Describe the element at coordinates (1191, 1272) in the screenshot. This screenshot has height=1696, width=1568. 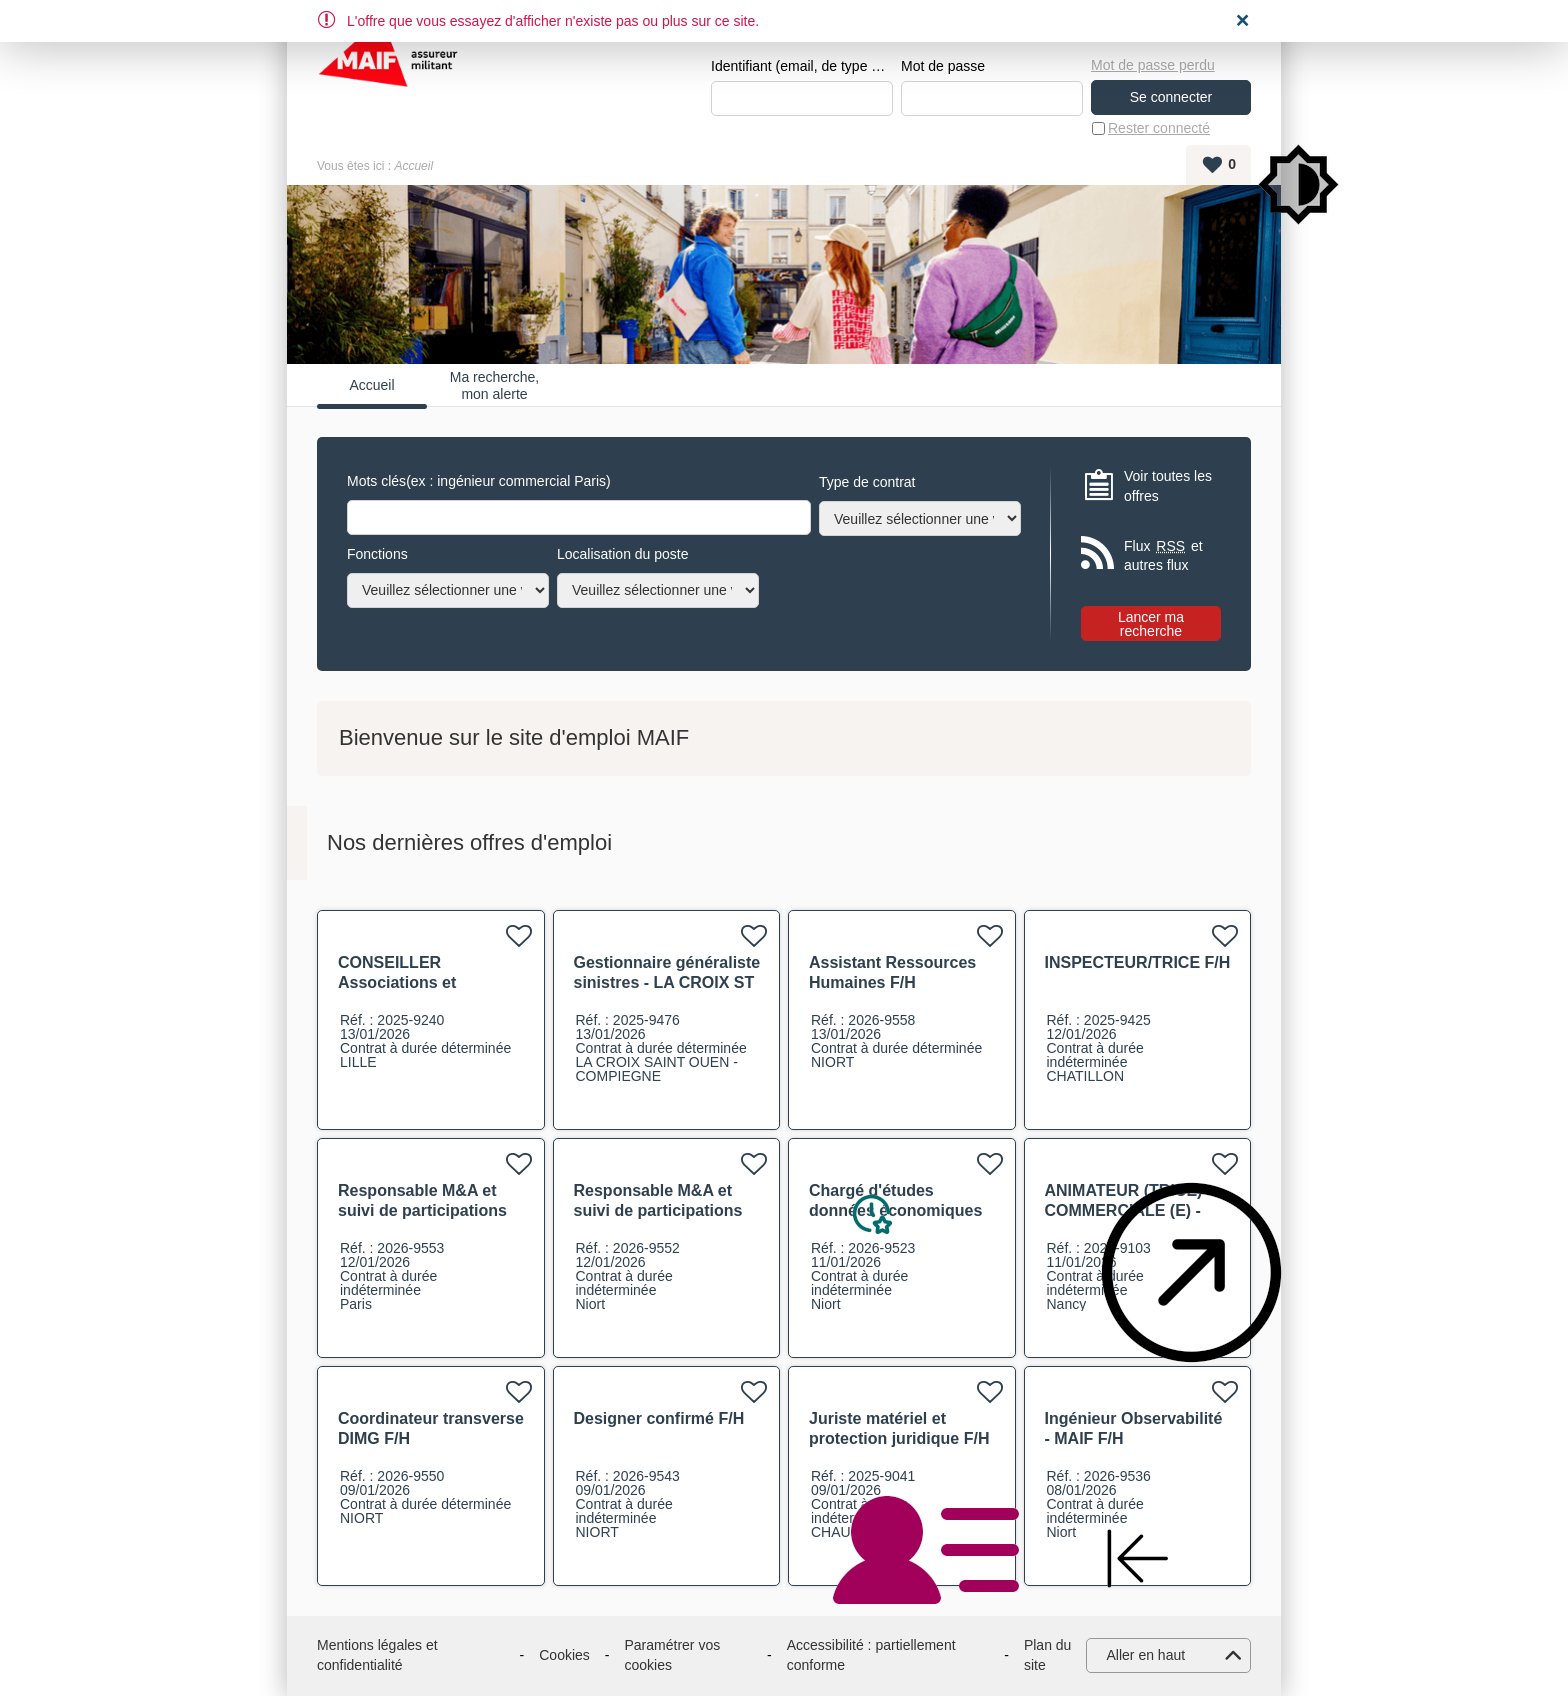
I see `open link in new tab or window` at that location.